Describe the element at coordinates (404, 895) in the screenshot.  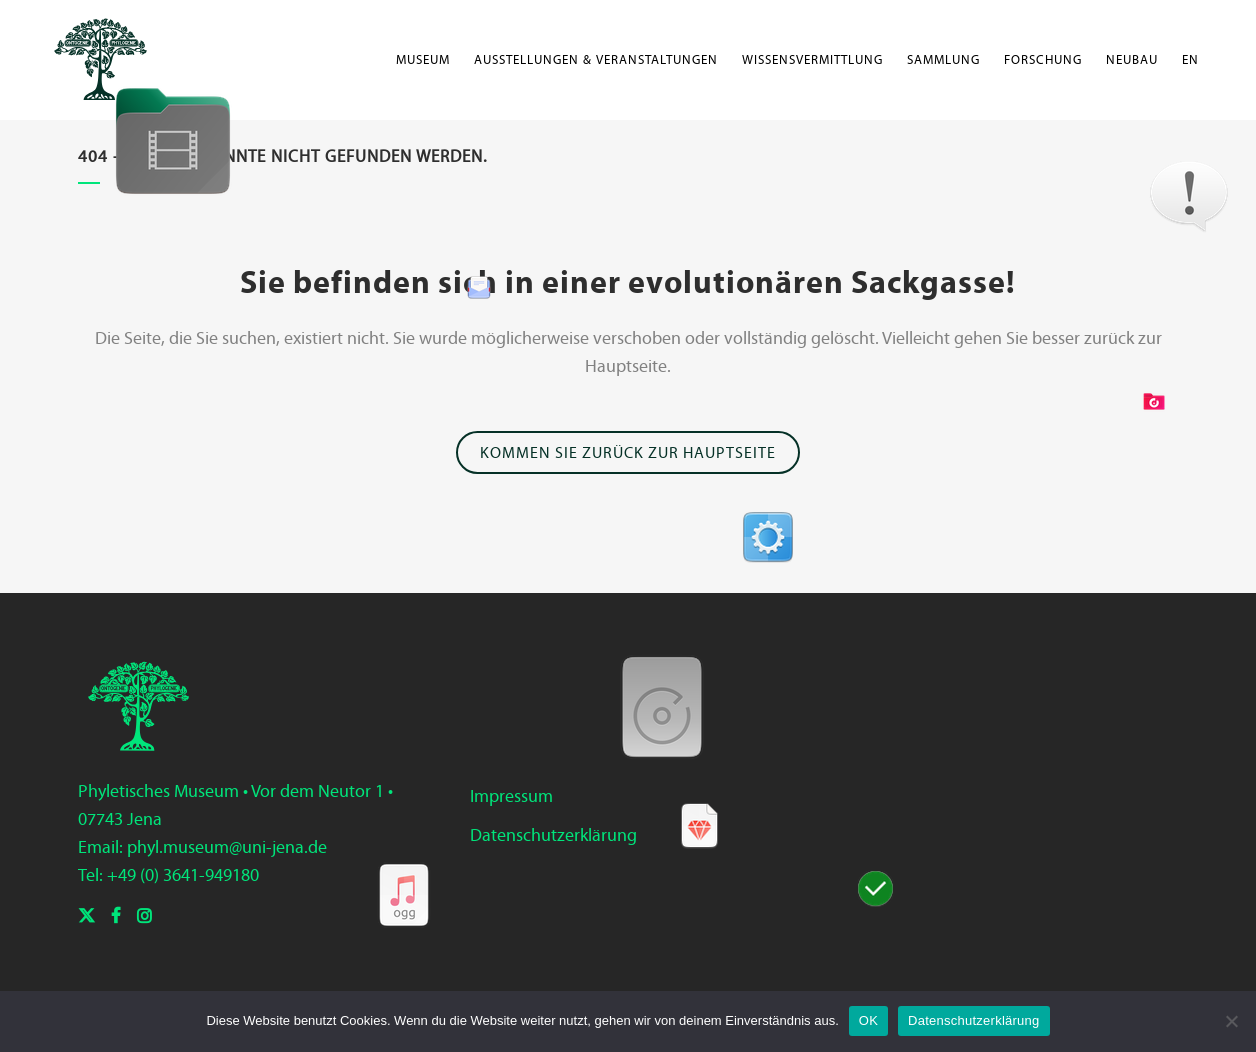
I see `an ogg vorbis audio file` at that location.